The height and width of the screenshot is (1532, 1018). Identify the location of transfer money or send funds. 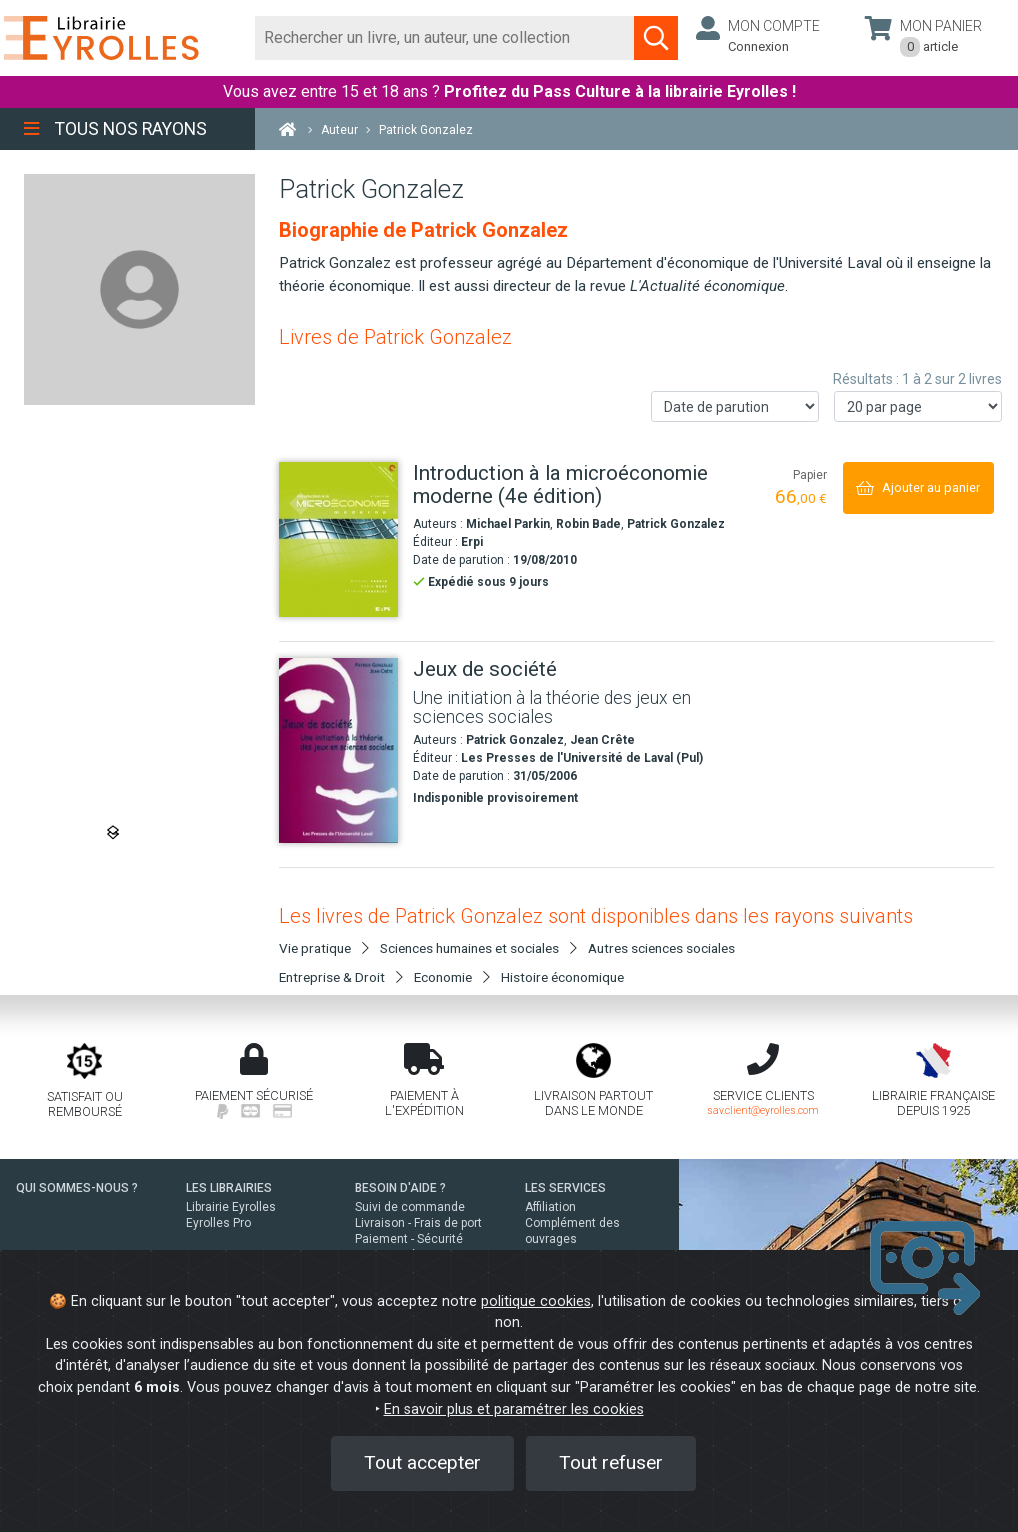
(922, 1257).